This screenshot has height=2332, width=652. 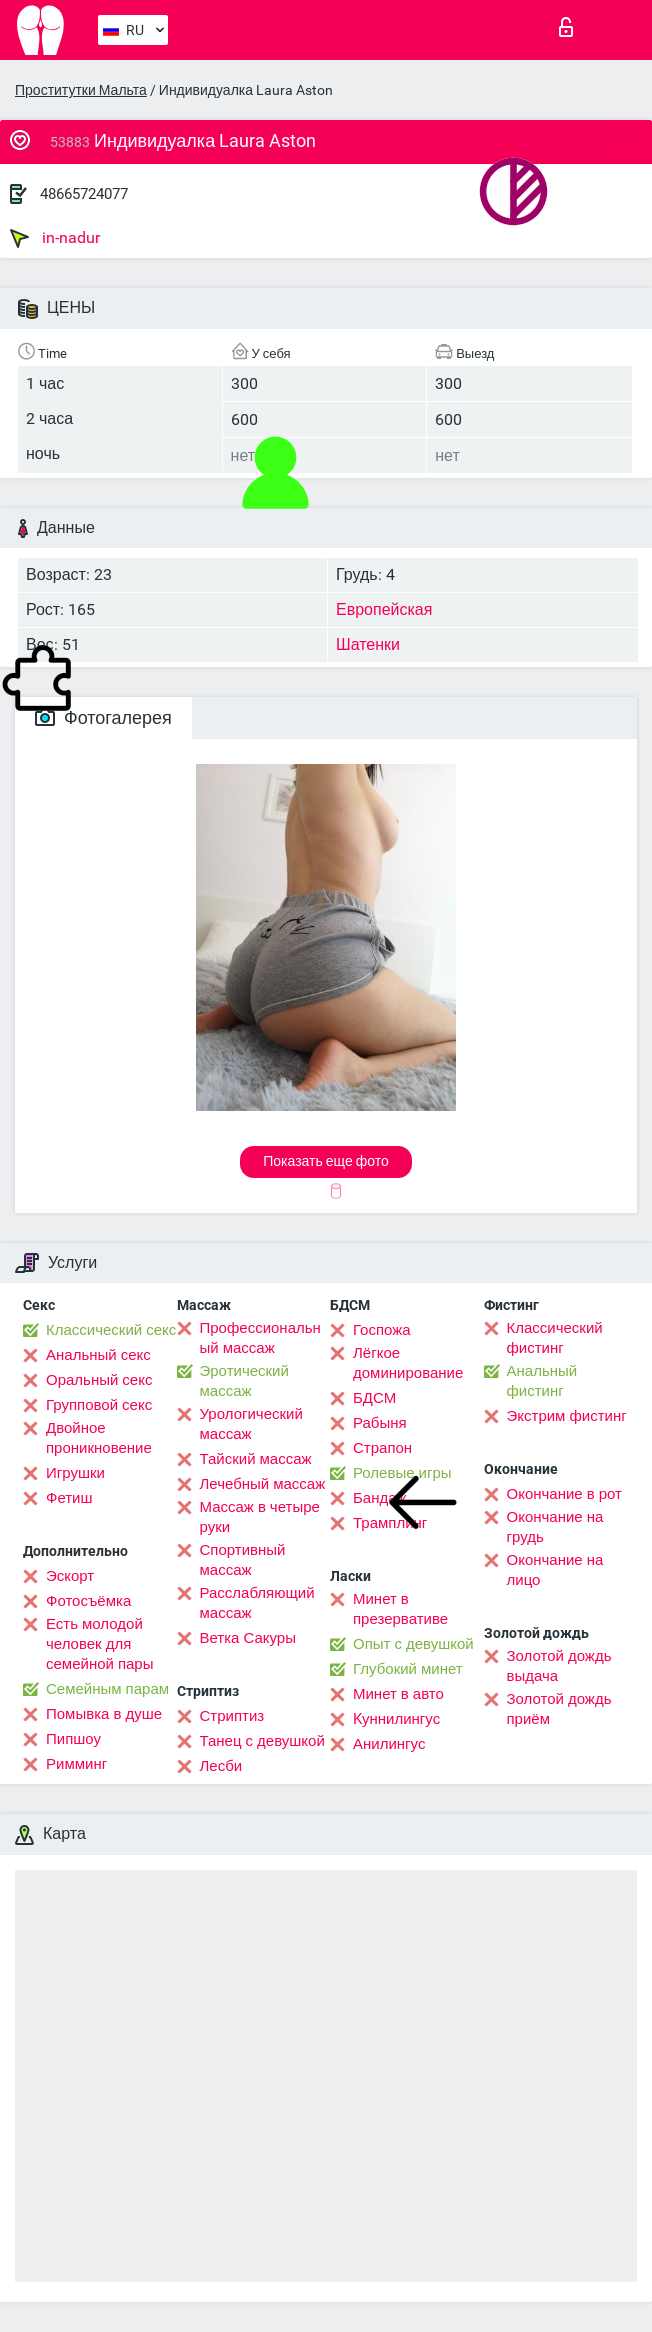 What do you see at coordinates (513, 191) in the screenshot?
I see `adjust display contrast settings` at bounding box center [513, 191].